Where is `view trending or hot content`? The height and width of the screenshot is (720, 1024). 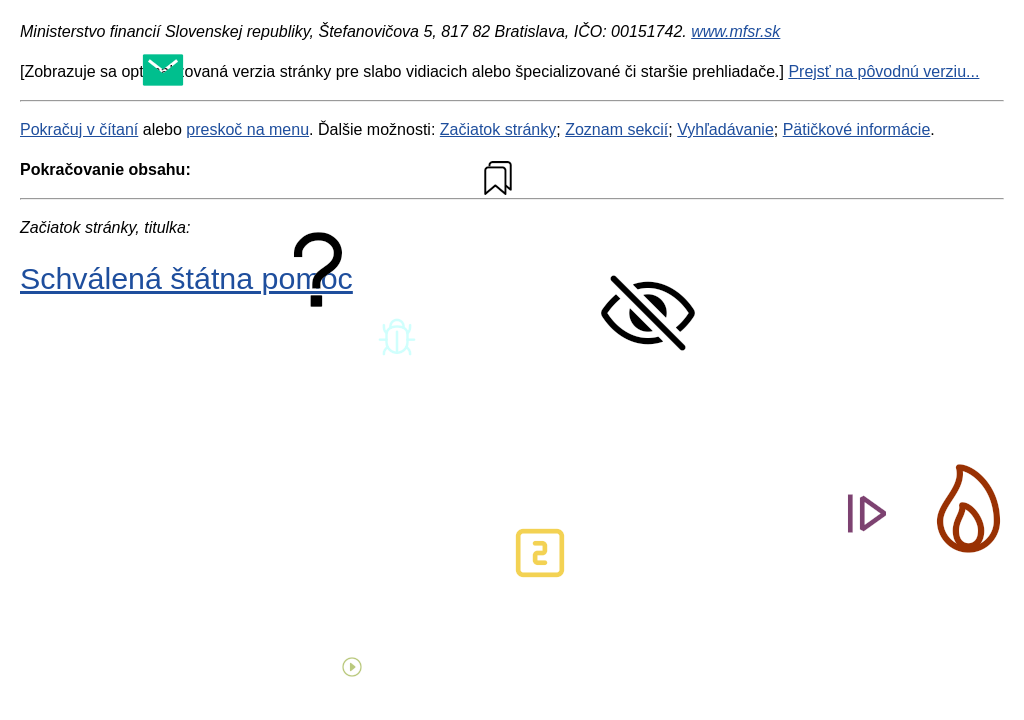 view trending or hot content is located at coordinates (968, 508).